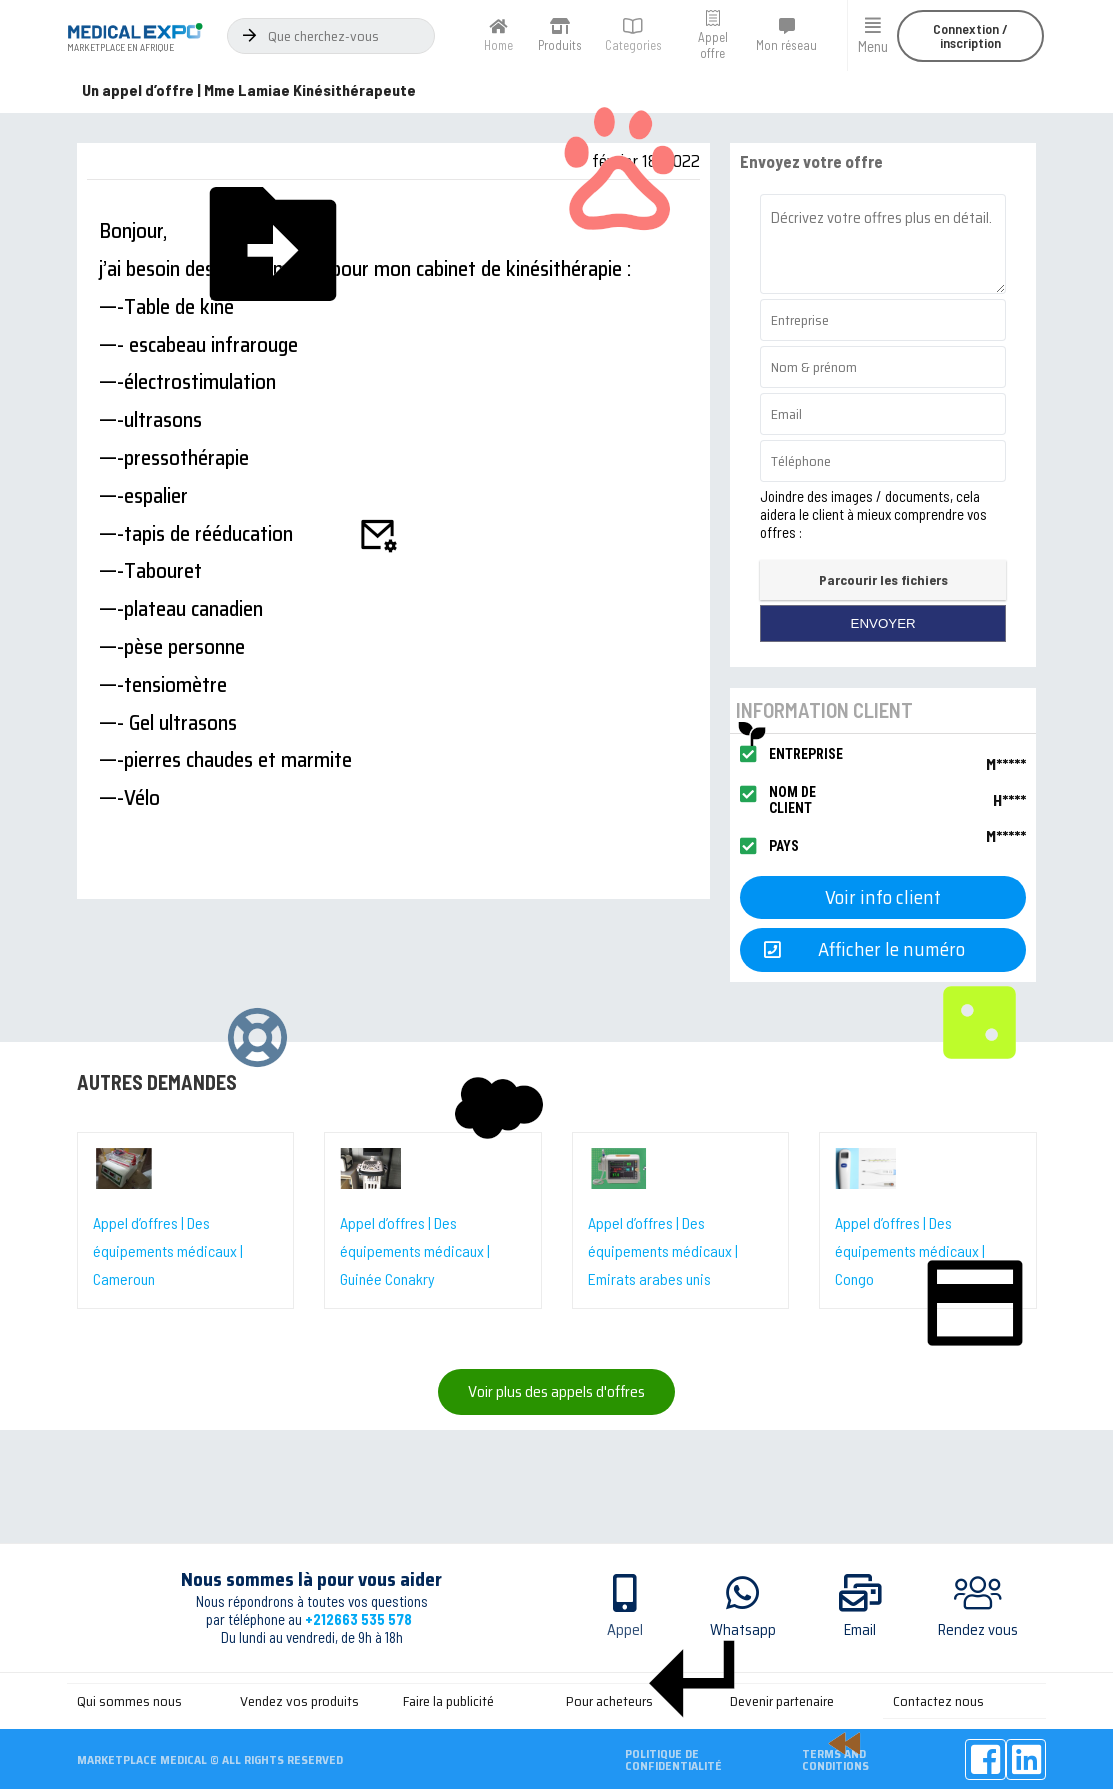  What do you see at coordinates (975, 1303) in the screenshot?
I see `view saved payment methods` at bounding box center [975, 1303].